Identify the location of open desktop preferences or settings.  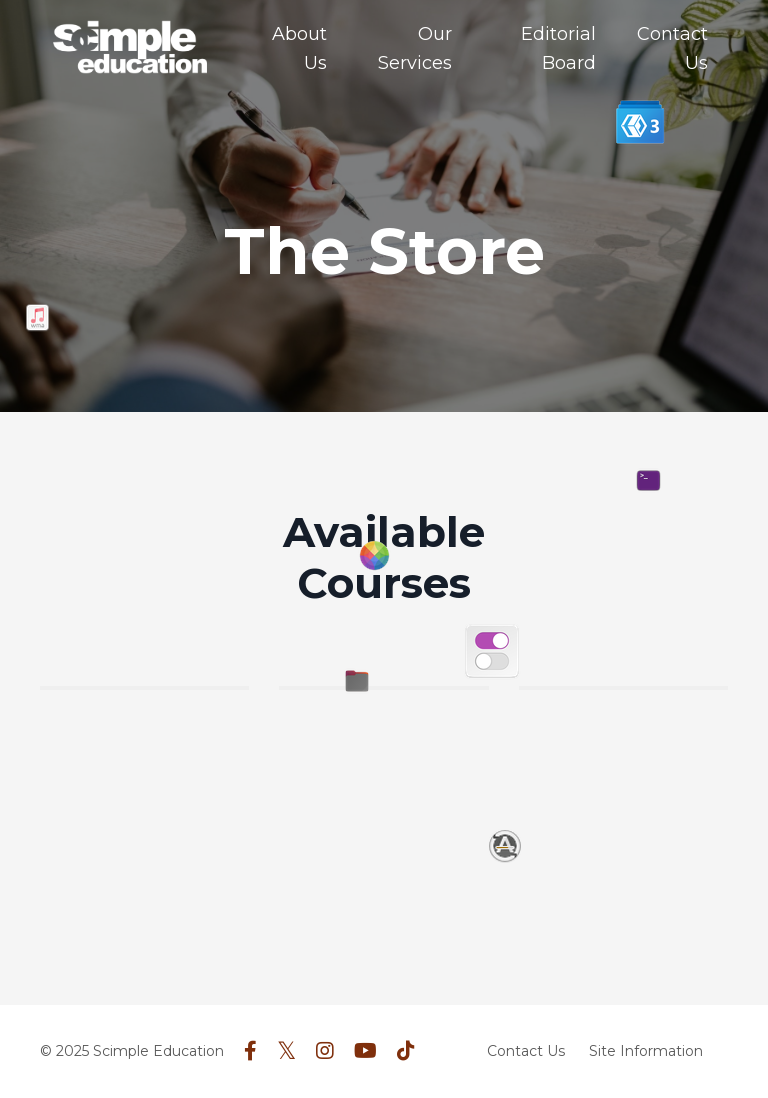
(492, 651).